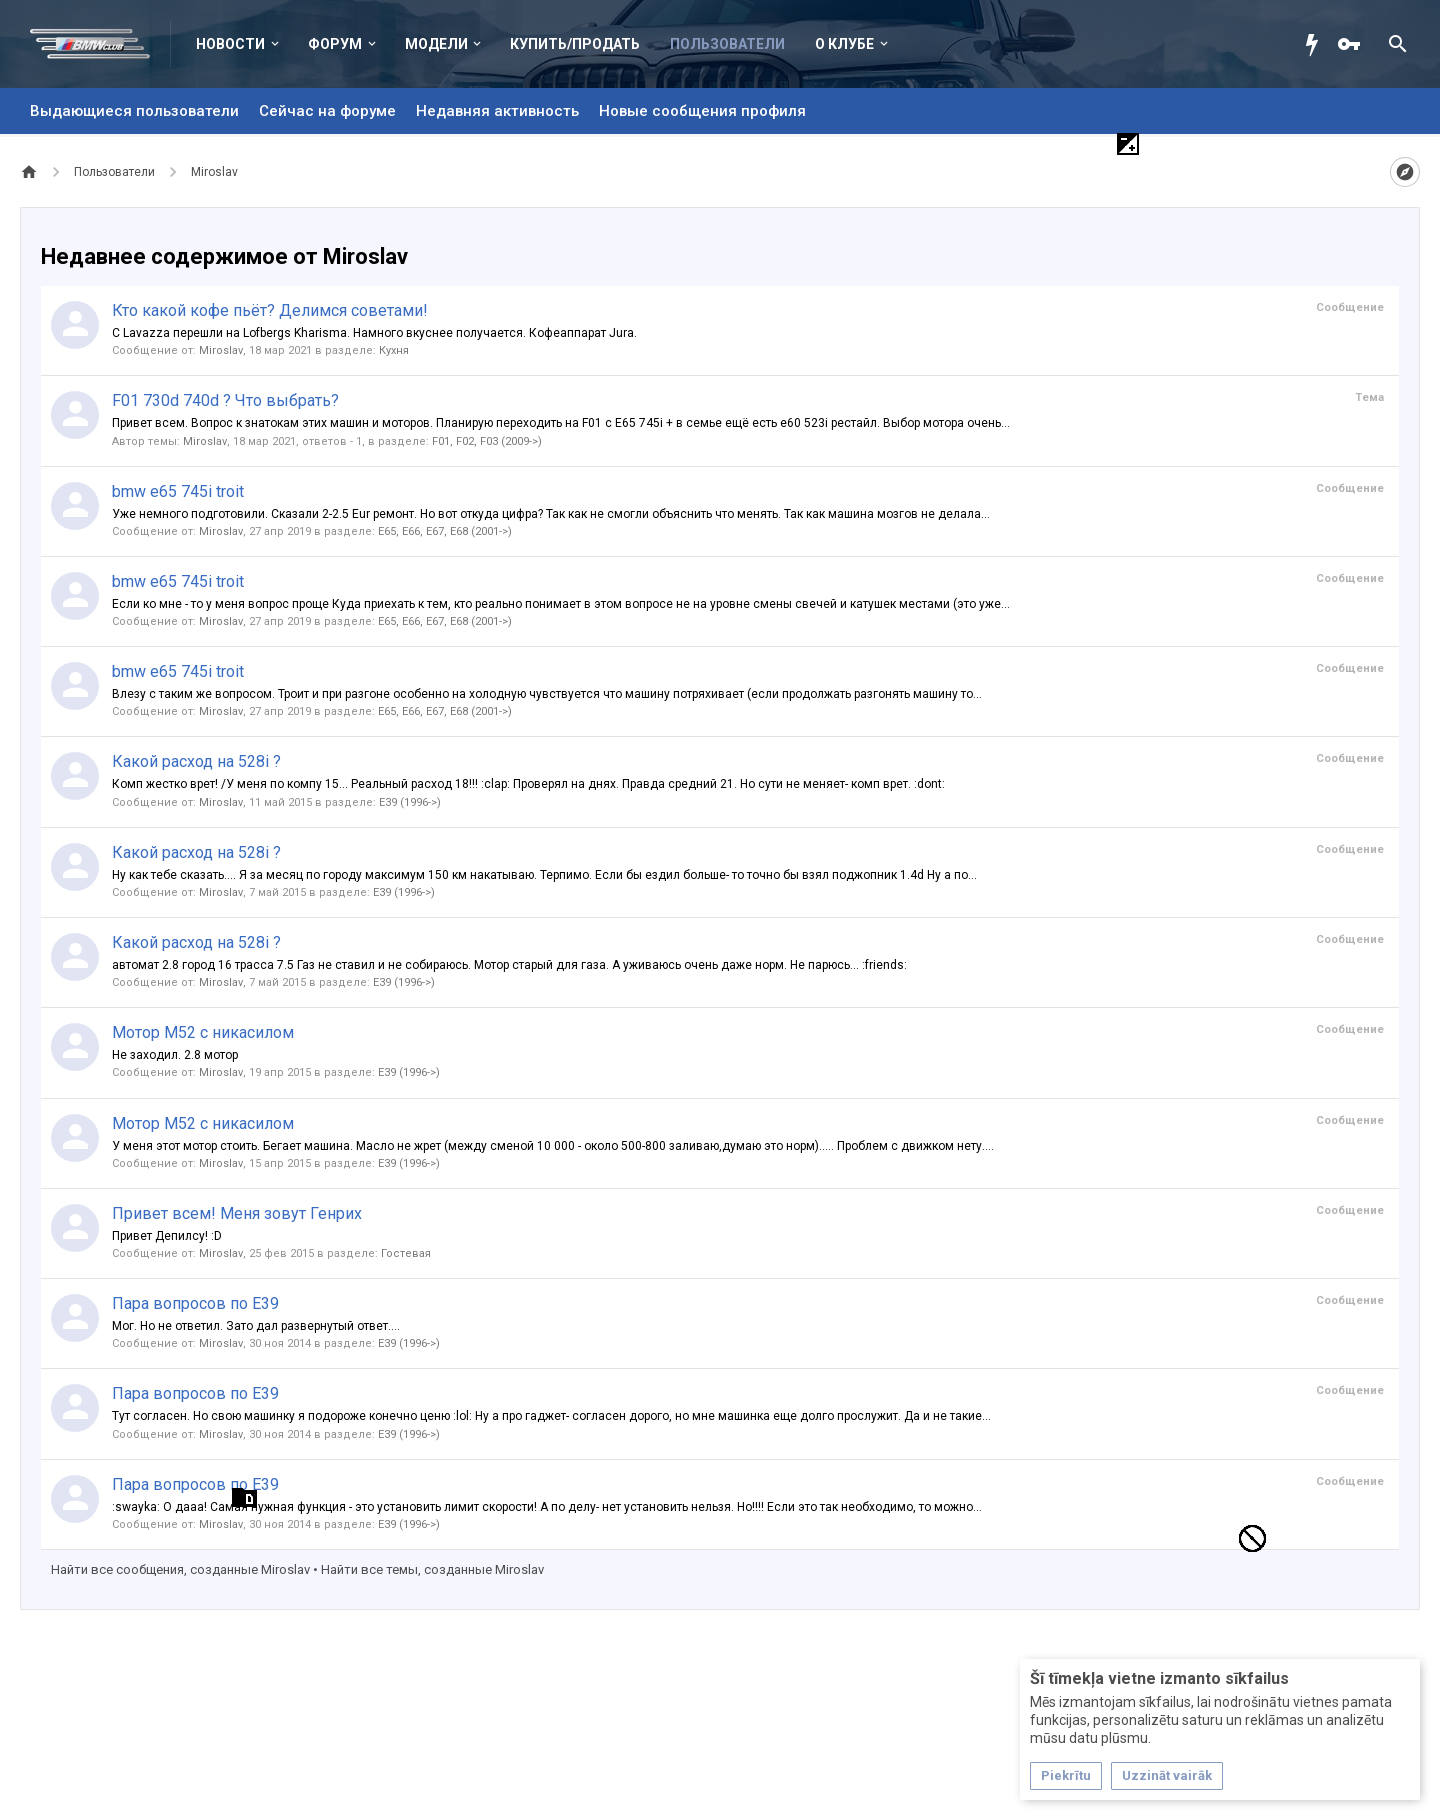 Image resolution: width=1440 pixels, height=1820 pixels. What do you see at coordinates (1252, 1538) in the screenshot?
I see `mark content as not interested` at bounding box center [1252, 1538].